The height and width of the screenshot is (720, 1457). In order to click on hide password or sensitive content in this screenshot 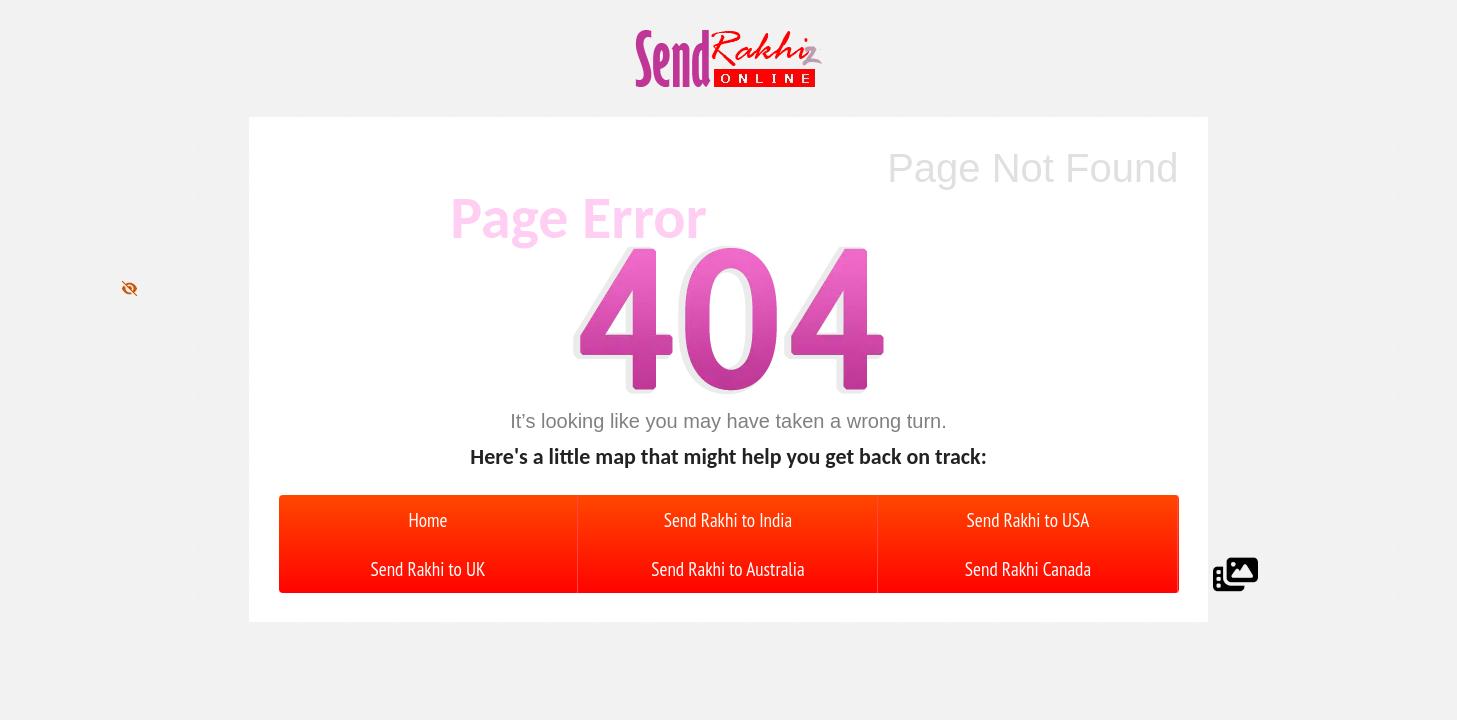, I will do `click(129, 288)`.